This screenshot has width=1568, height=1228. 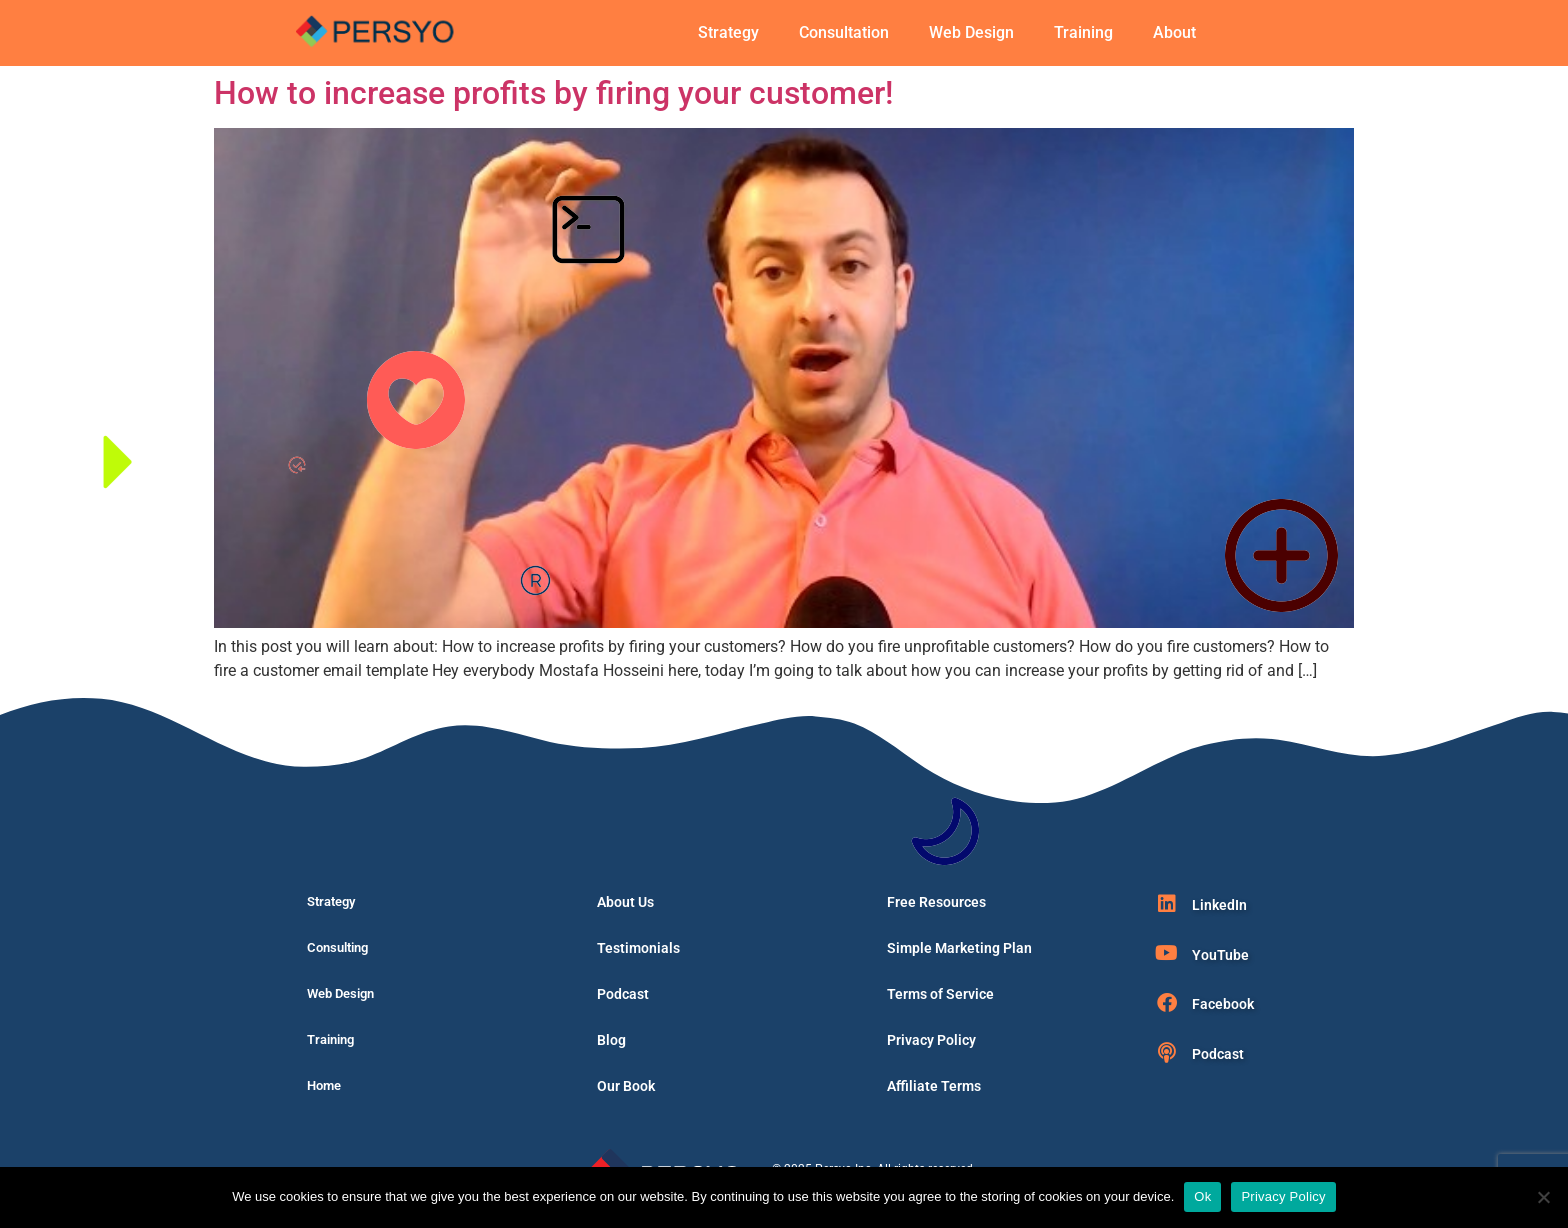 What do you see at coordinates (1281, 555) in the screenshot?
I see `add a new item` at bounding box center [1281, 555].